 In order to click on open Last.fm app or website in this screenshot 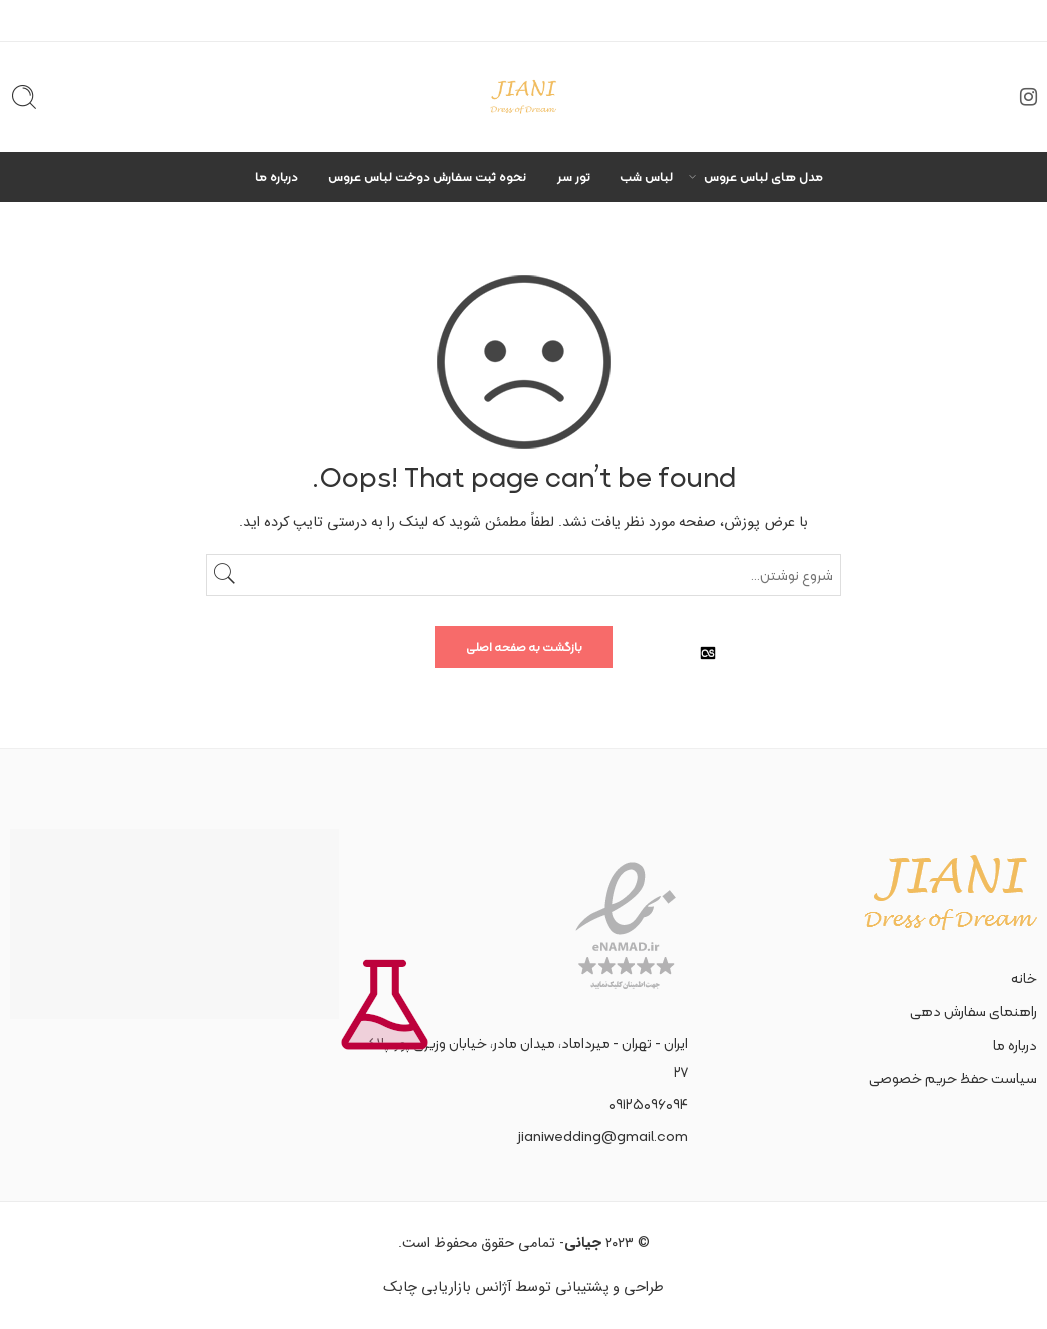, I will do `click(708, 653)`.